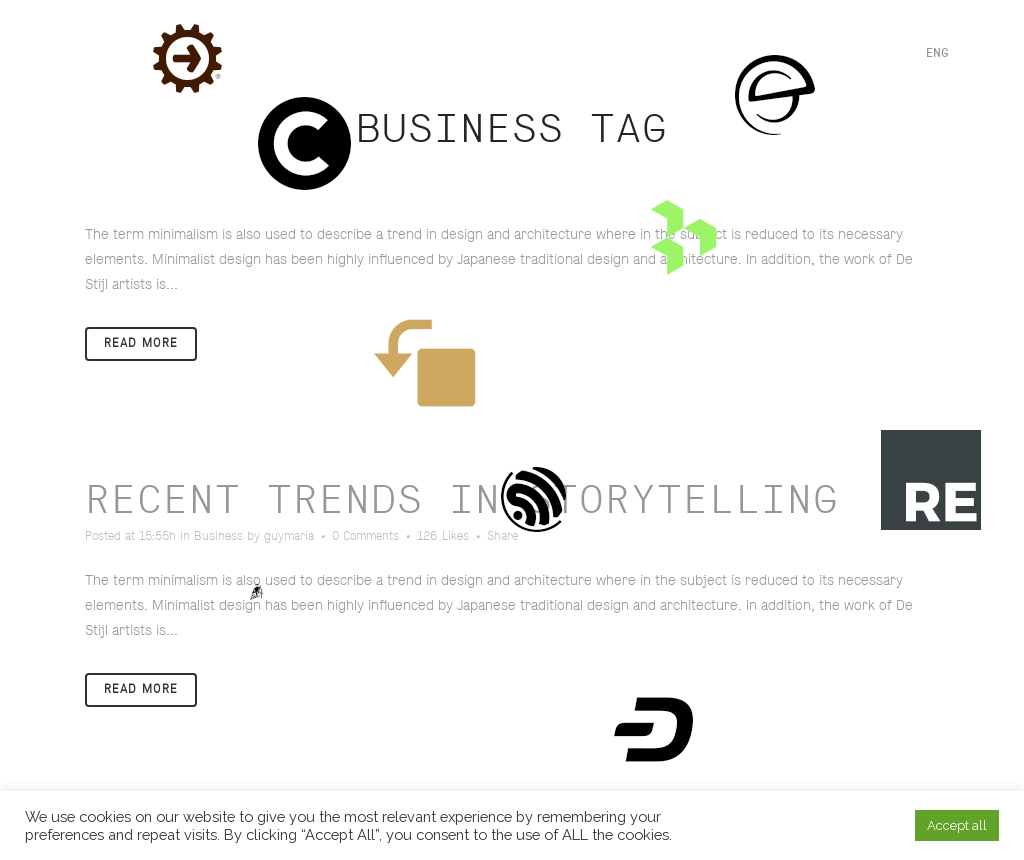  I want to click on inductive automation company logo, so click(187, 58).